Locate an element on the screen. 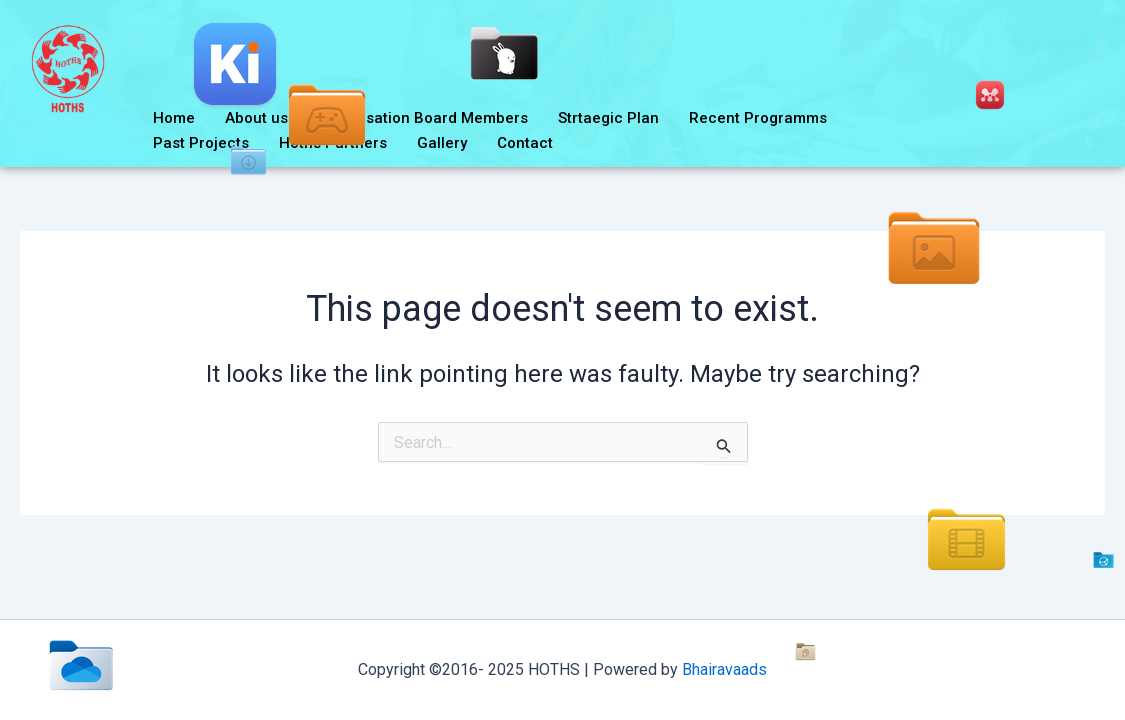 The height and width of the screenshot is (720, 1125). open your documents folder is located at coordinates (805, 652).